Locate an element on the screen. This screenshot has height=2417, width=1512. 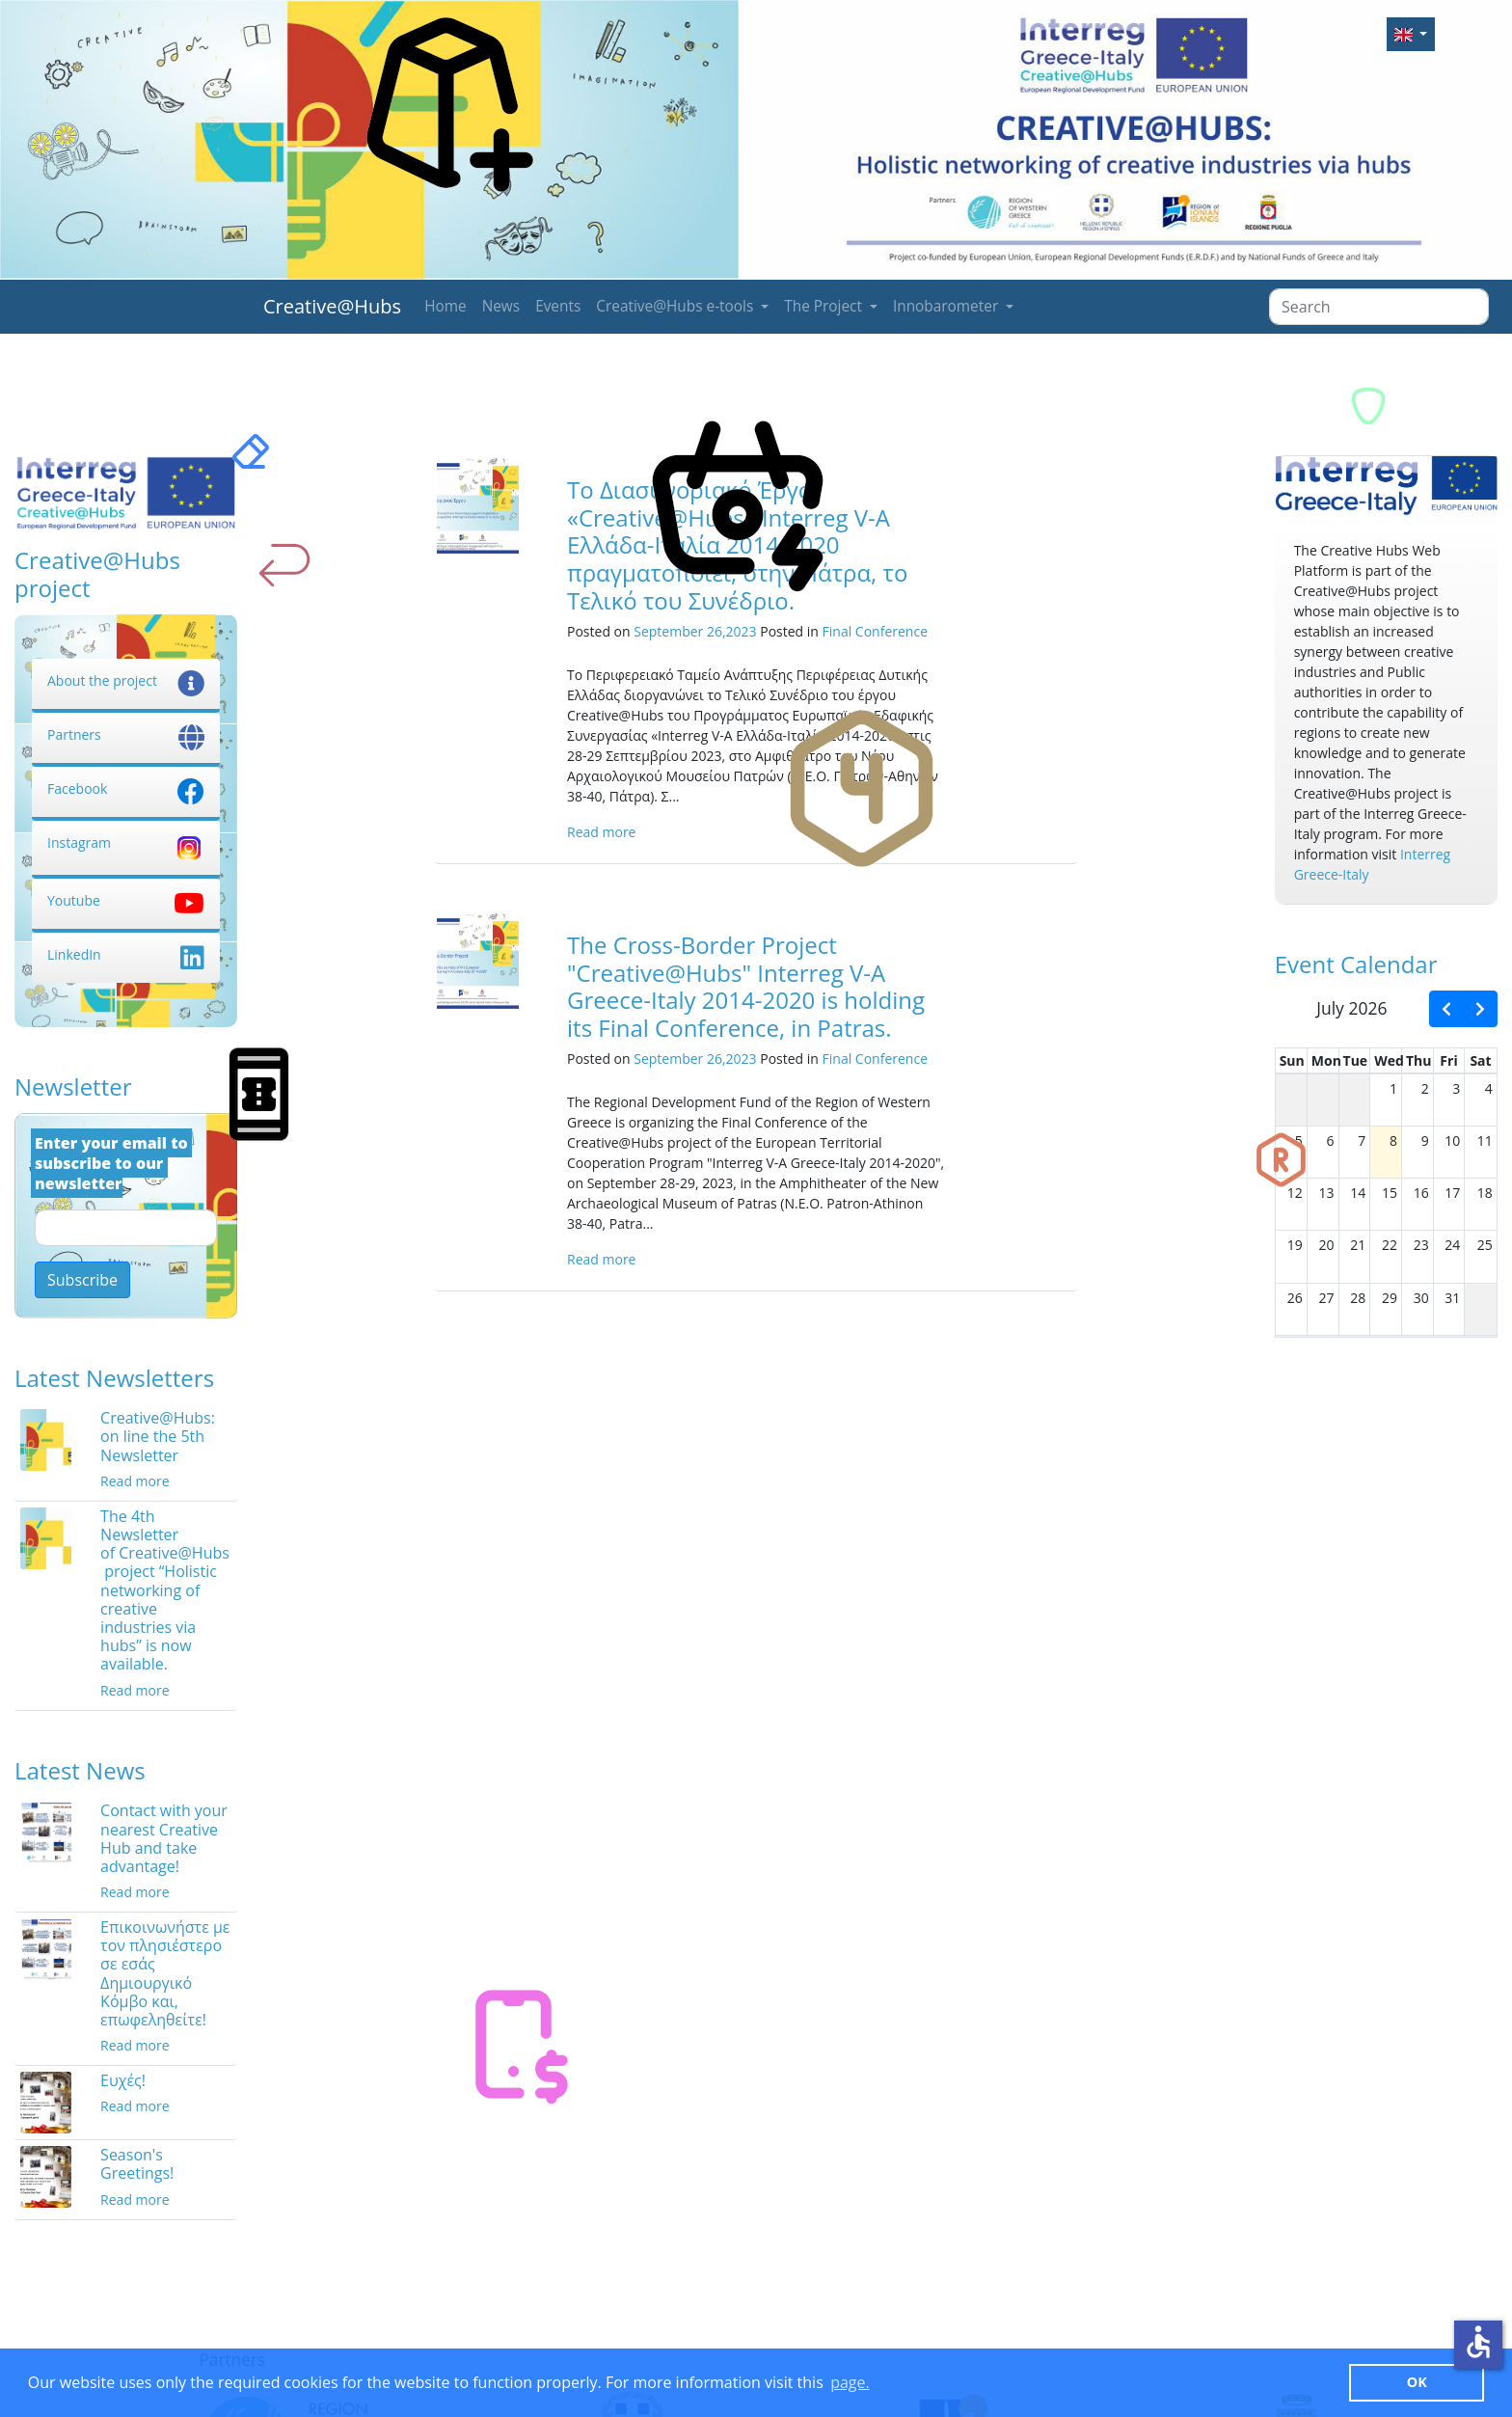
mobile payment or banking app is located at coordinates (513, 2044).